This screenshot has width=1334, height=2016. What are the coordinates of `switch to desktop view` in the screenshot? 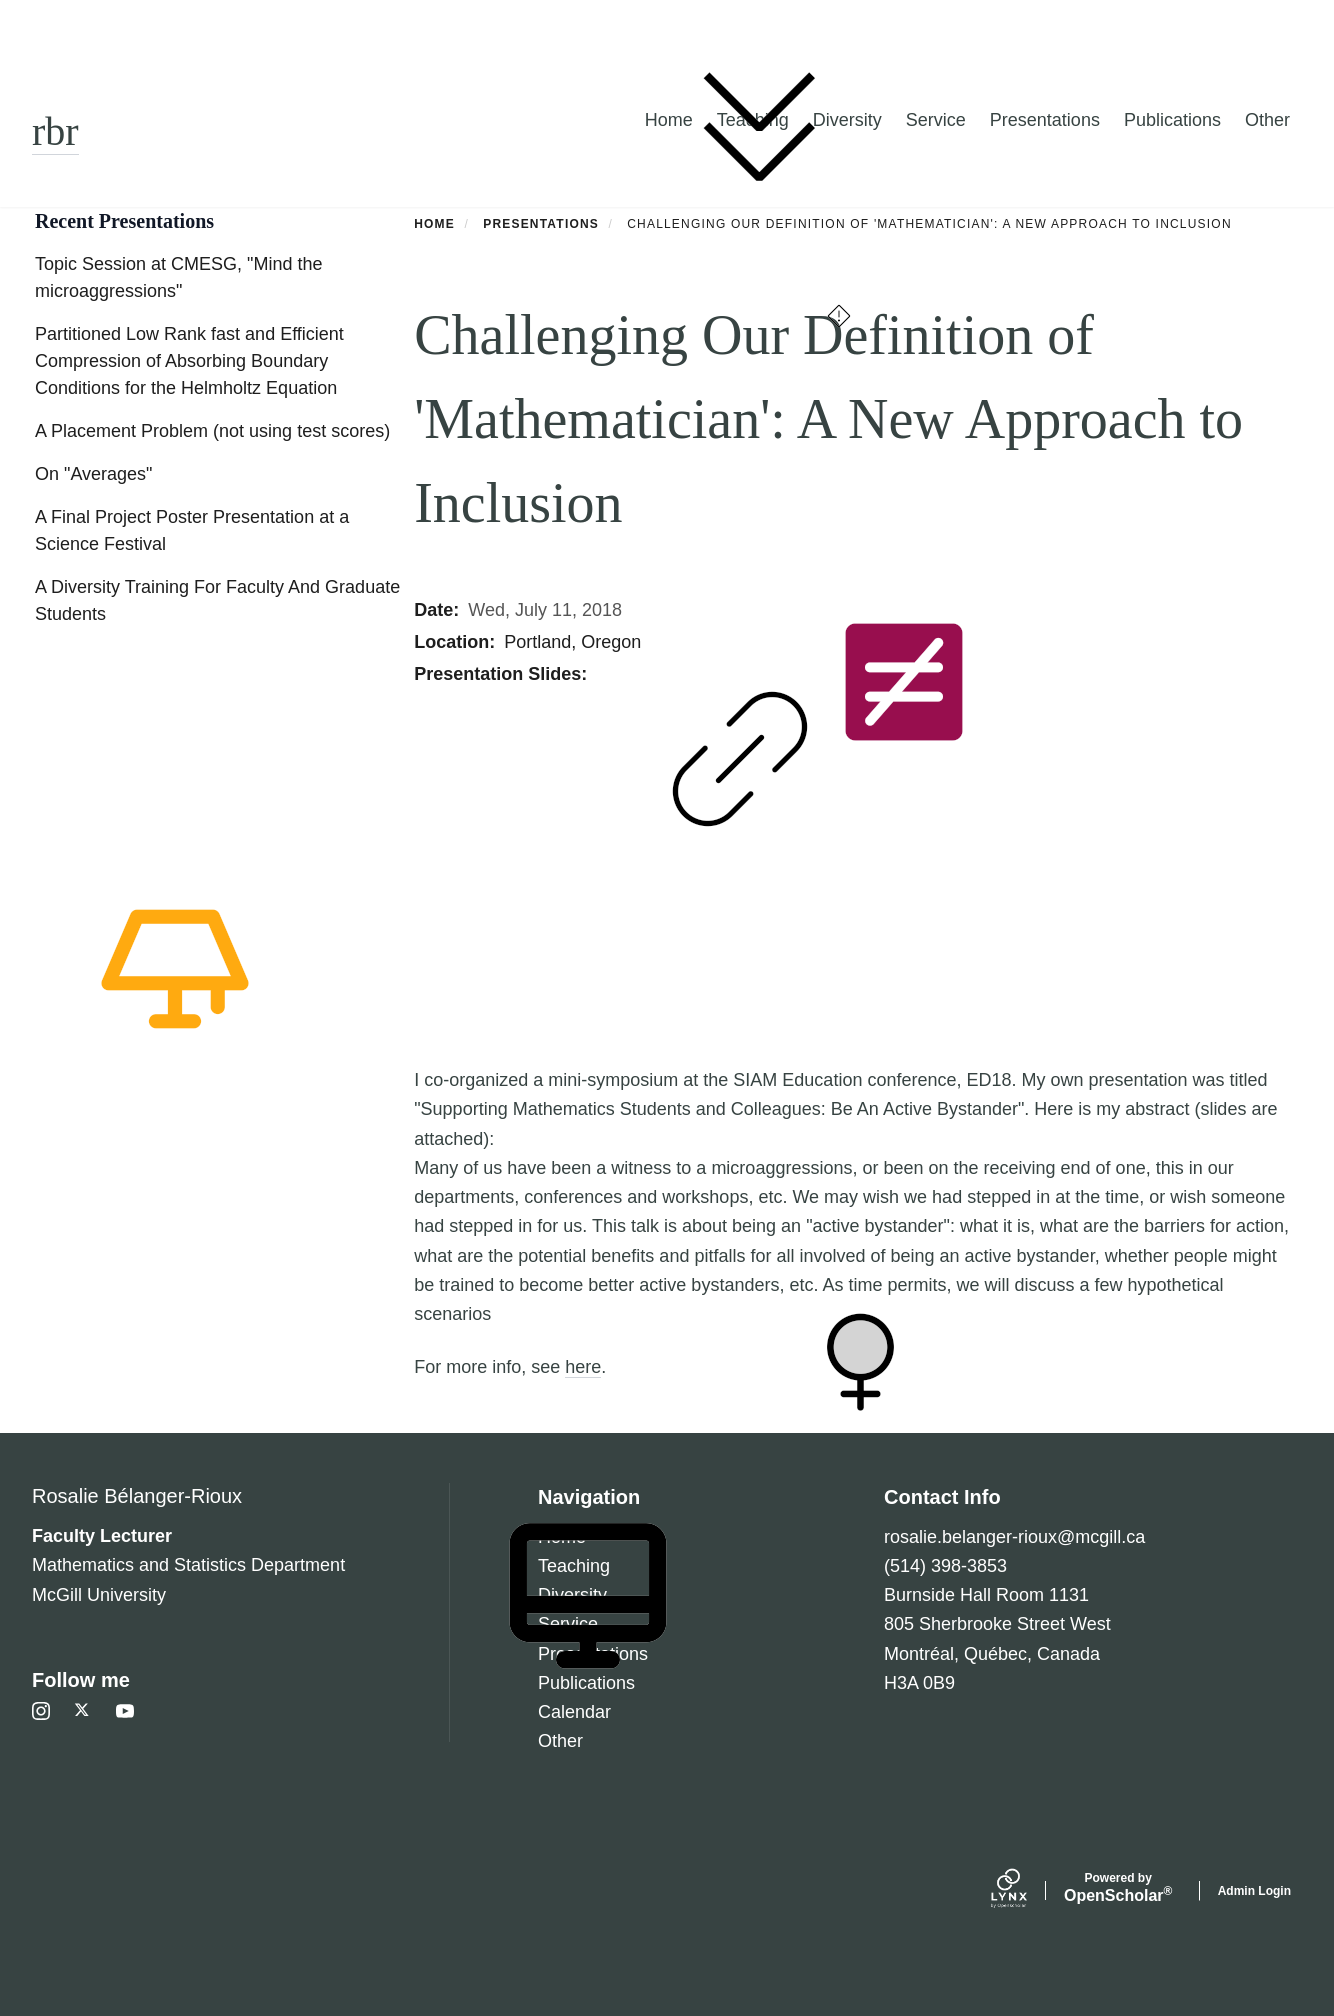 It's located at (588, 1590).